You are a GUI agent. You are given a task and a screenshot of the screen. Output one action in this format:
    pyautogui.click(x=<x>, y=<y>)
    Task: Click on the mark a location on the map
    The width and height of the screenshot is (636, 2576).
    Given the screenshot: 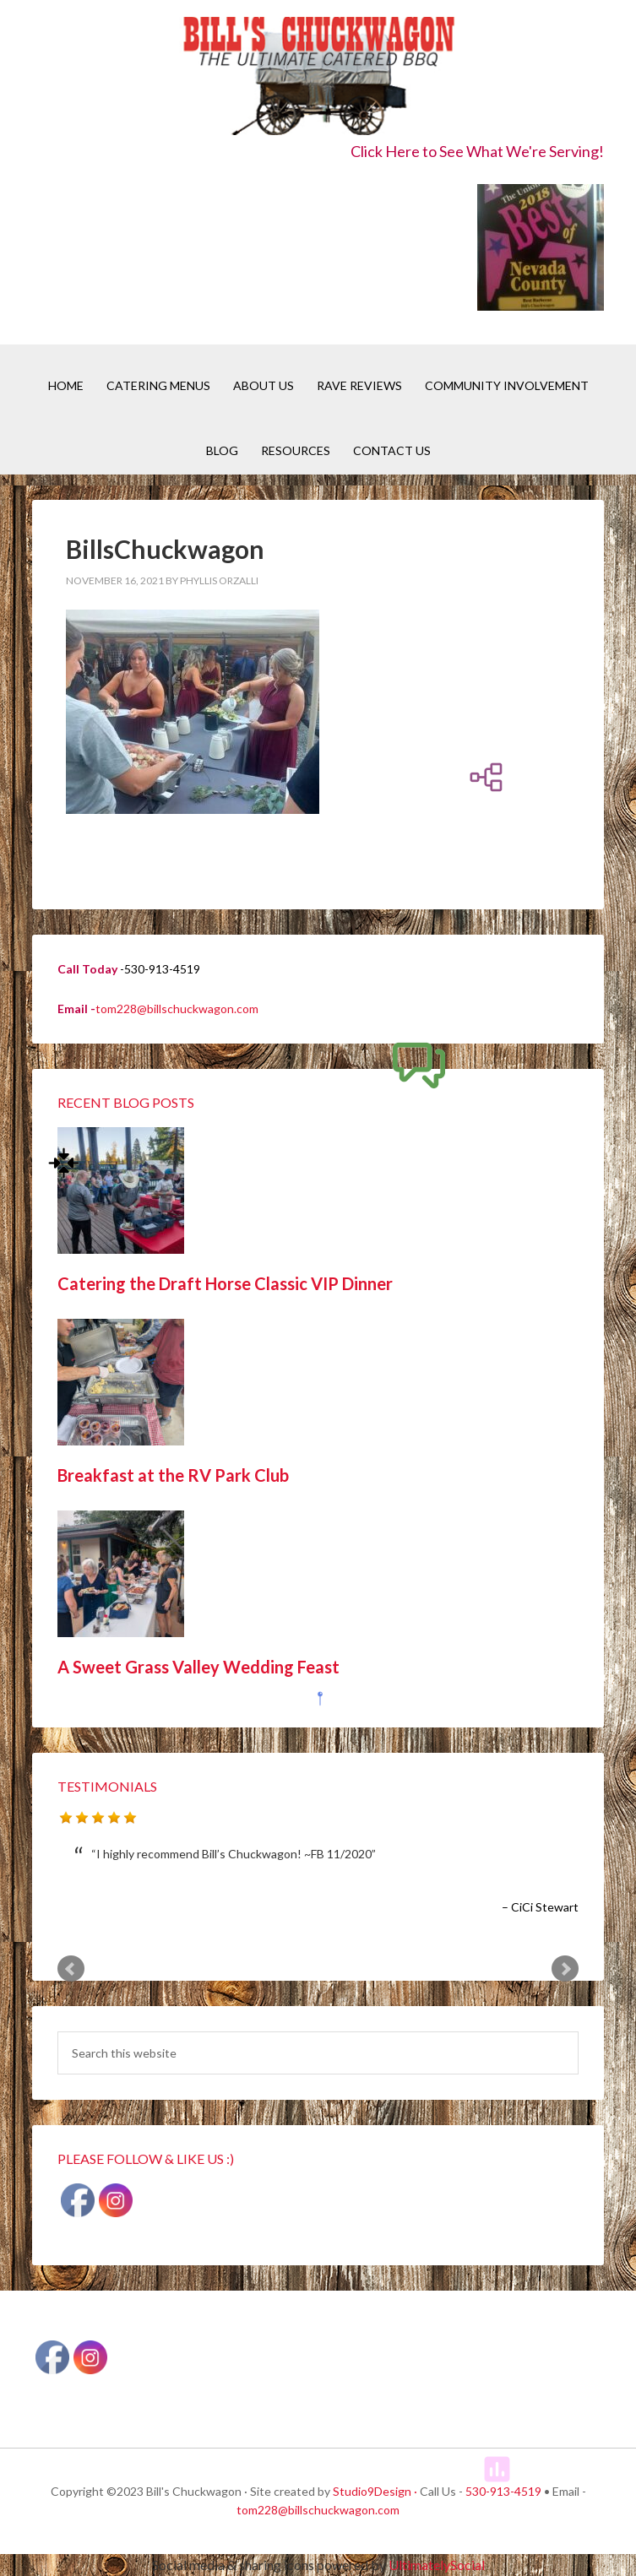 What is the action you would take?
    pyautogui.click(x=320, y=1699)
    